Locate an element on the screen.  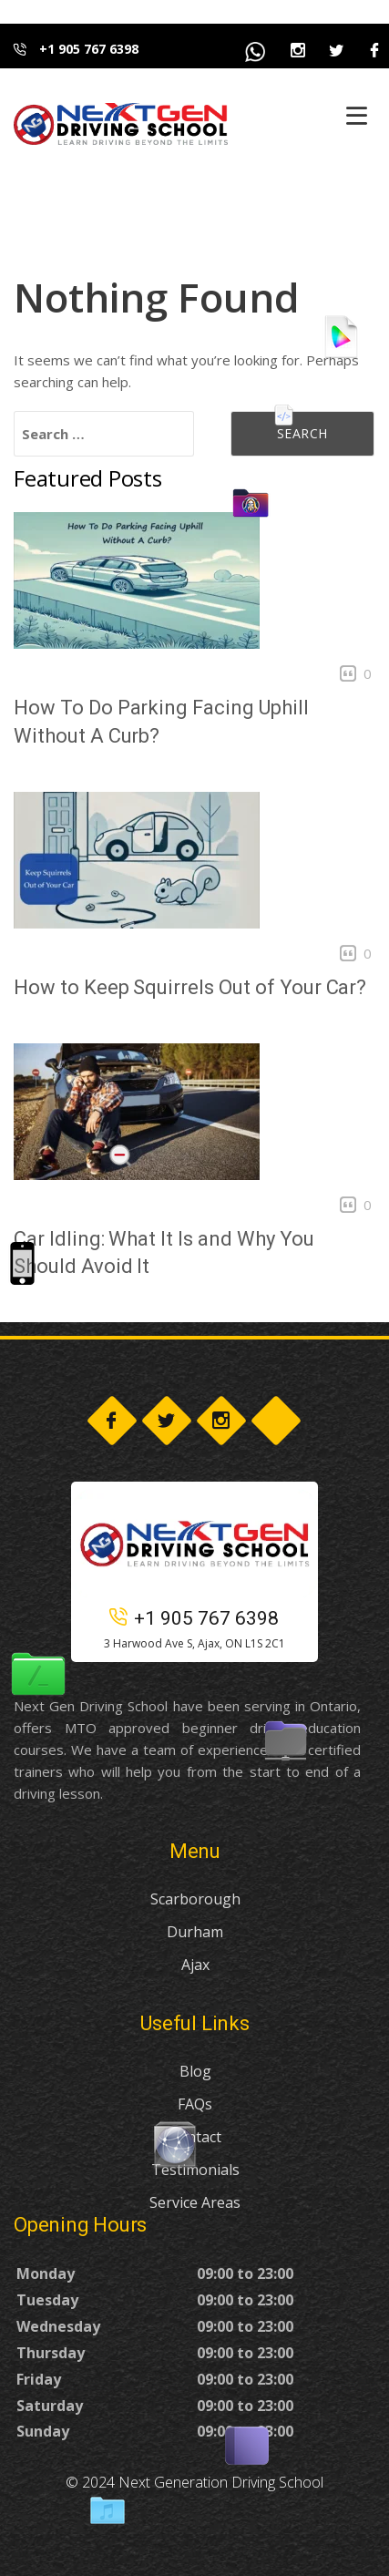
access desktop folder is located at coordinates (247, 2445).